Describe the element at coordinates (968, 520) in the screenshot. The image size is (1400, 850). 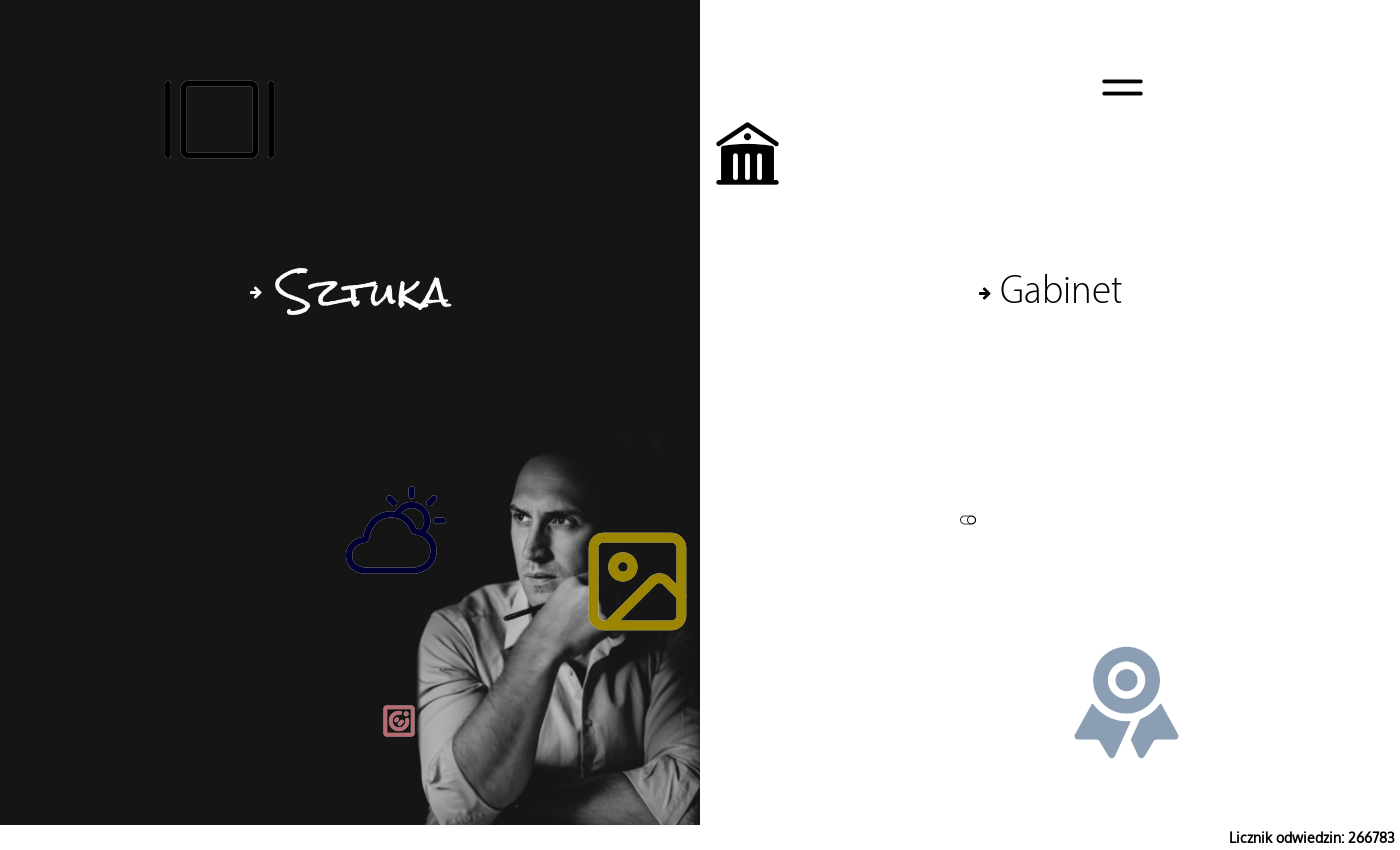
I see `toggle a setting on or off` at that location.